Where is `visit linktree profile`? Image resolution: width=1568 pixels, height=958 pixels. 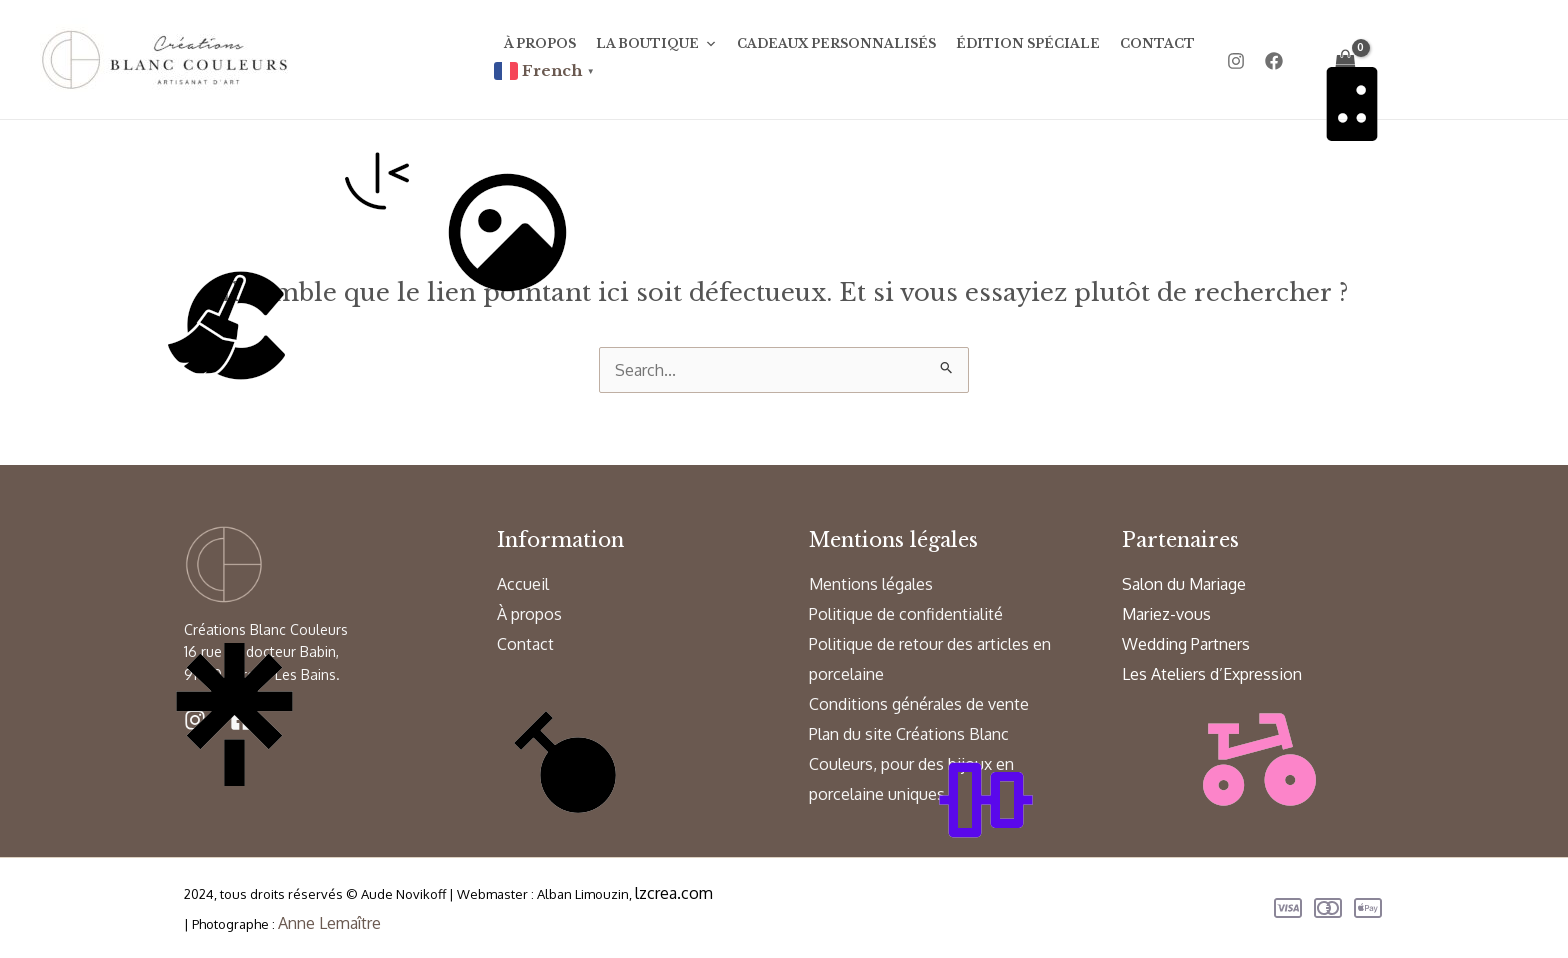
visit linktree profile is located at coordinates (234, 714).